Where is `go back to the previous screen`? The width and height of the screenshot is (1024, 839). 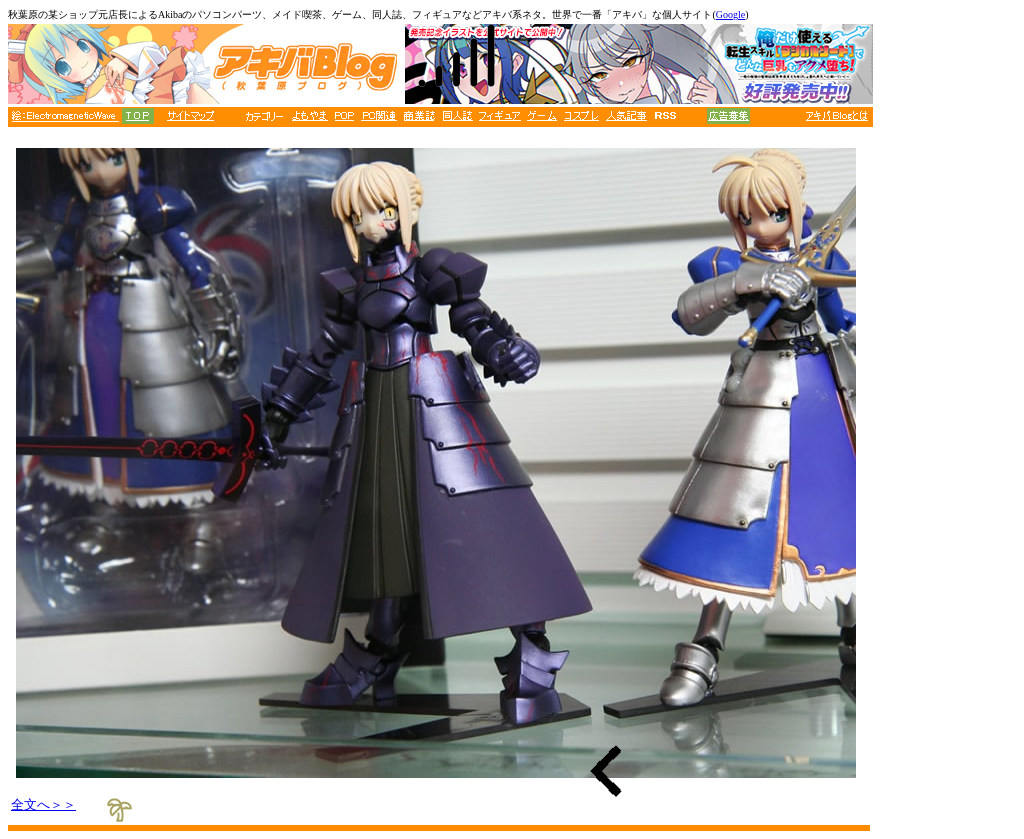 go back to the previous screen is located at coordinates (607, 771).